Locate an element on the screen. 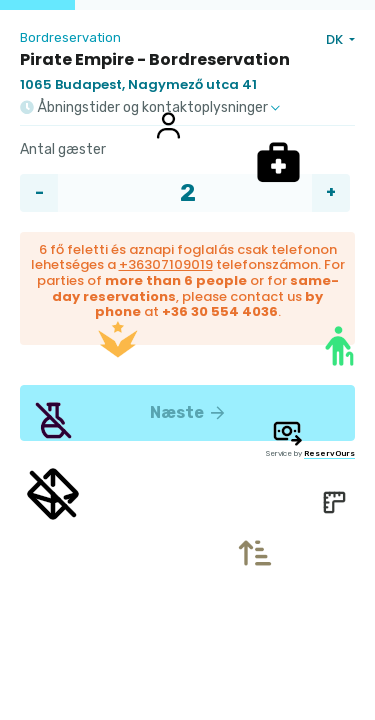  disable lab or experimental features is located at coordinates (53, 420).